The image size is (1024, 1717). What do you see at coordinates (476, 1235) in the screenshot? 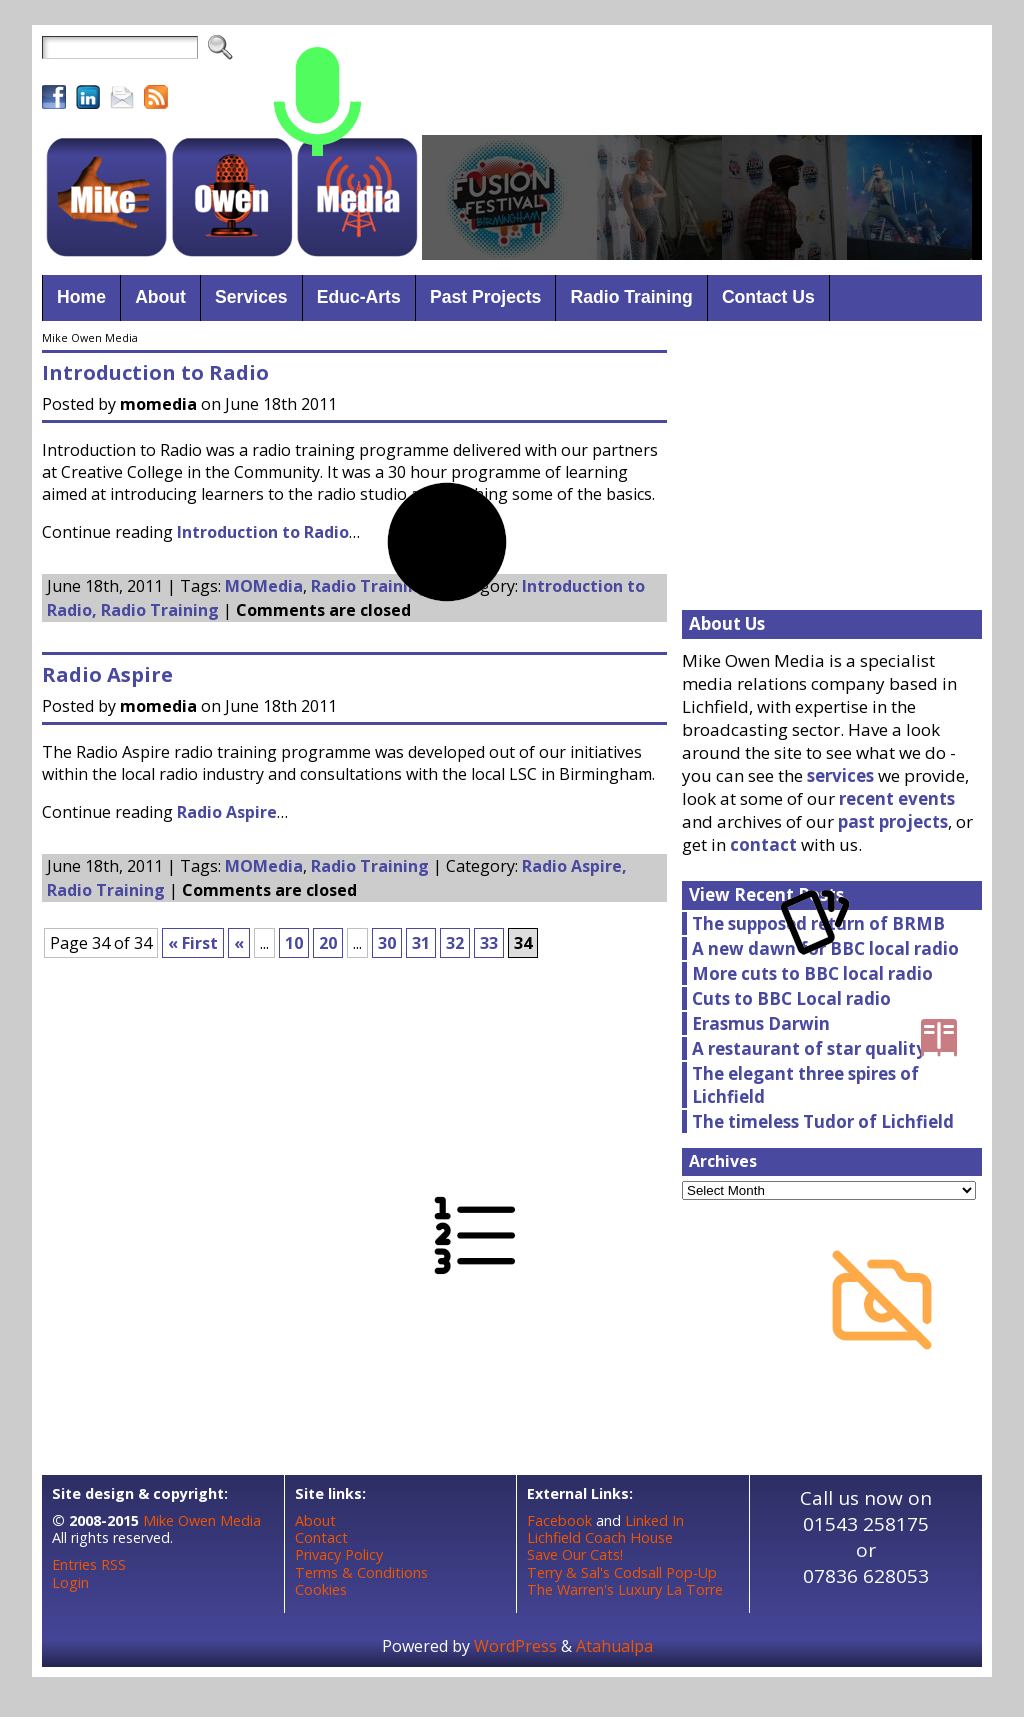
I see `format text as a numbered list` at bounding box center [476, 1235].